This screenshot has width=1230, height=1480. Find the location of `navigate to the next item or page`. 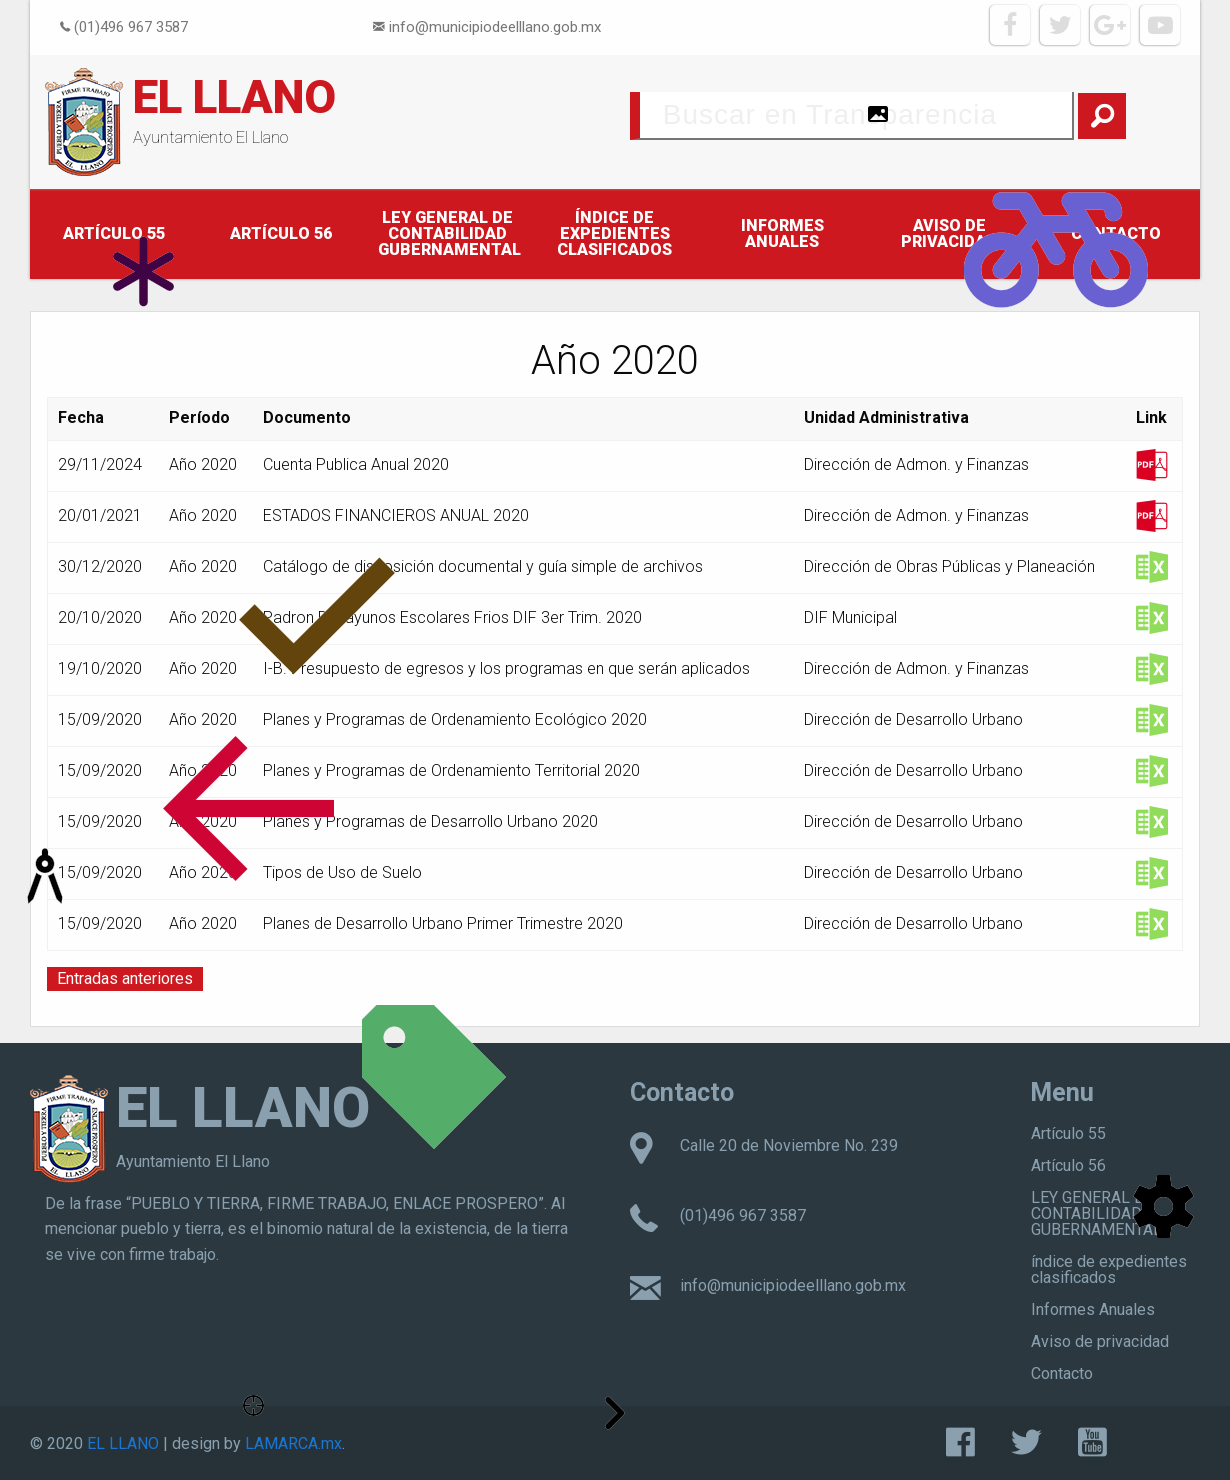

navigate to the next item or page is located at coordinates (614, 1413).